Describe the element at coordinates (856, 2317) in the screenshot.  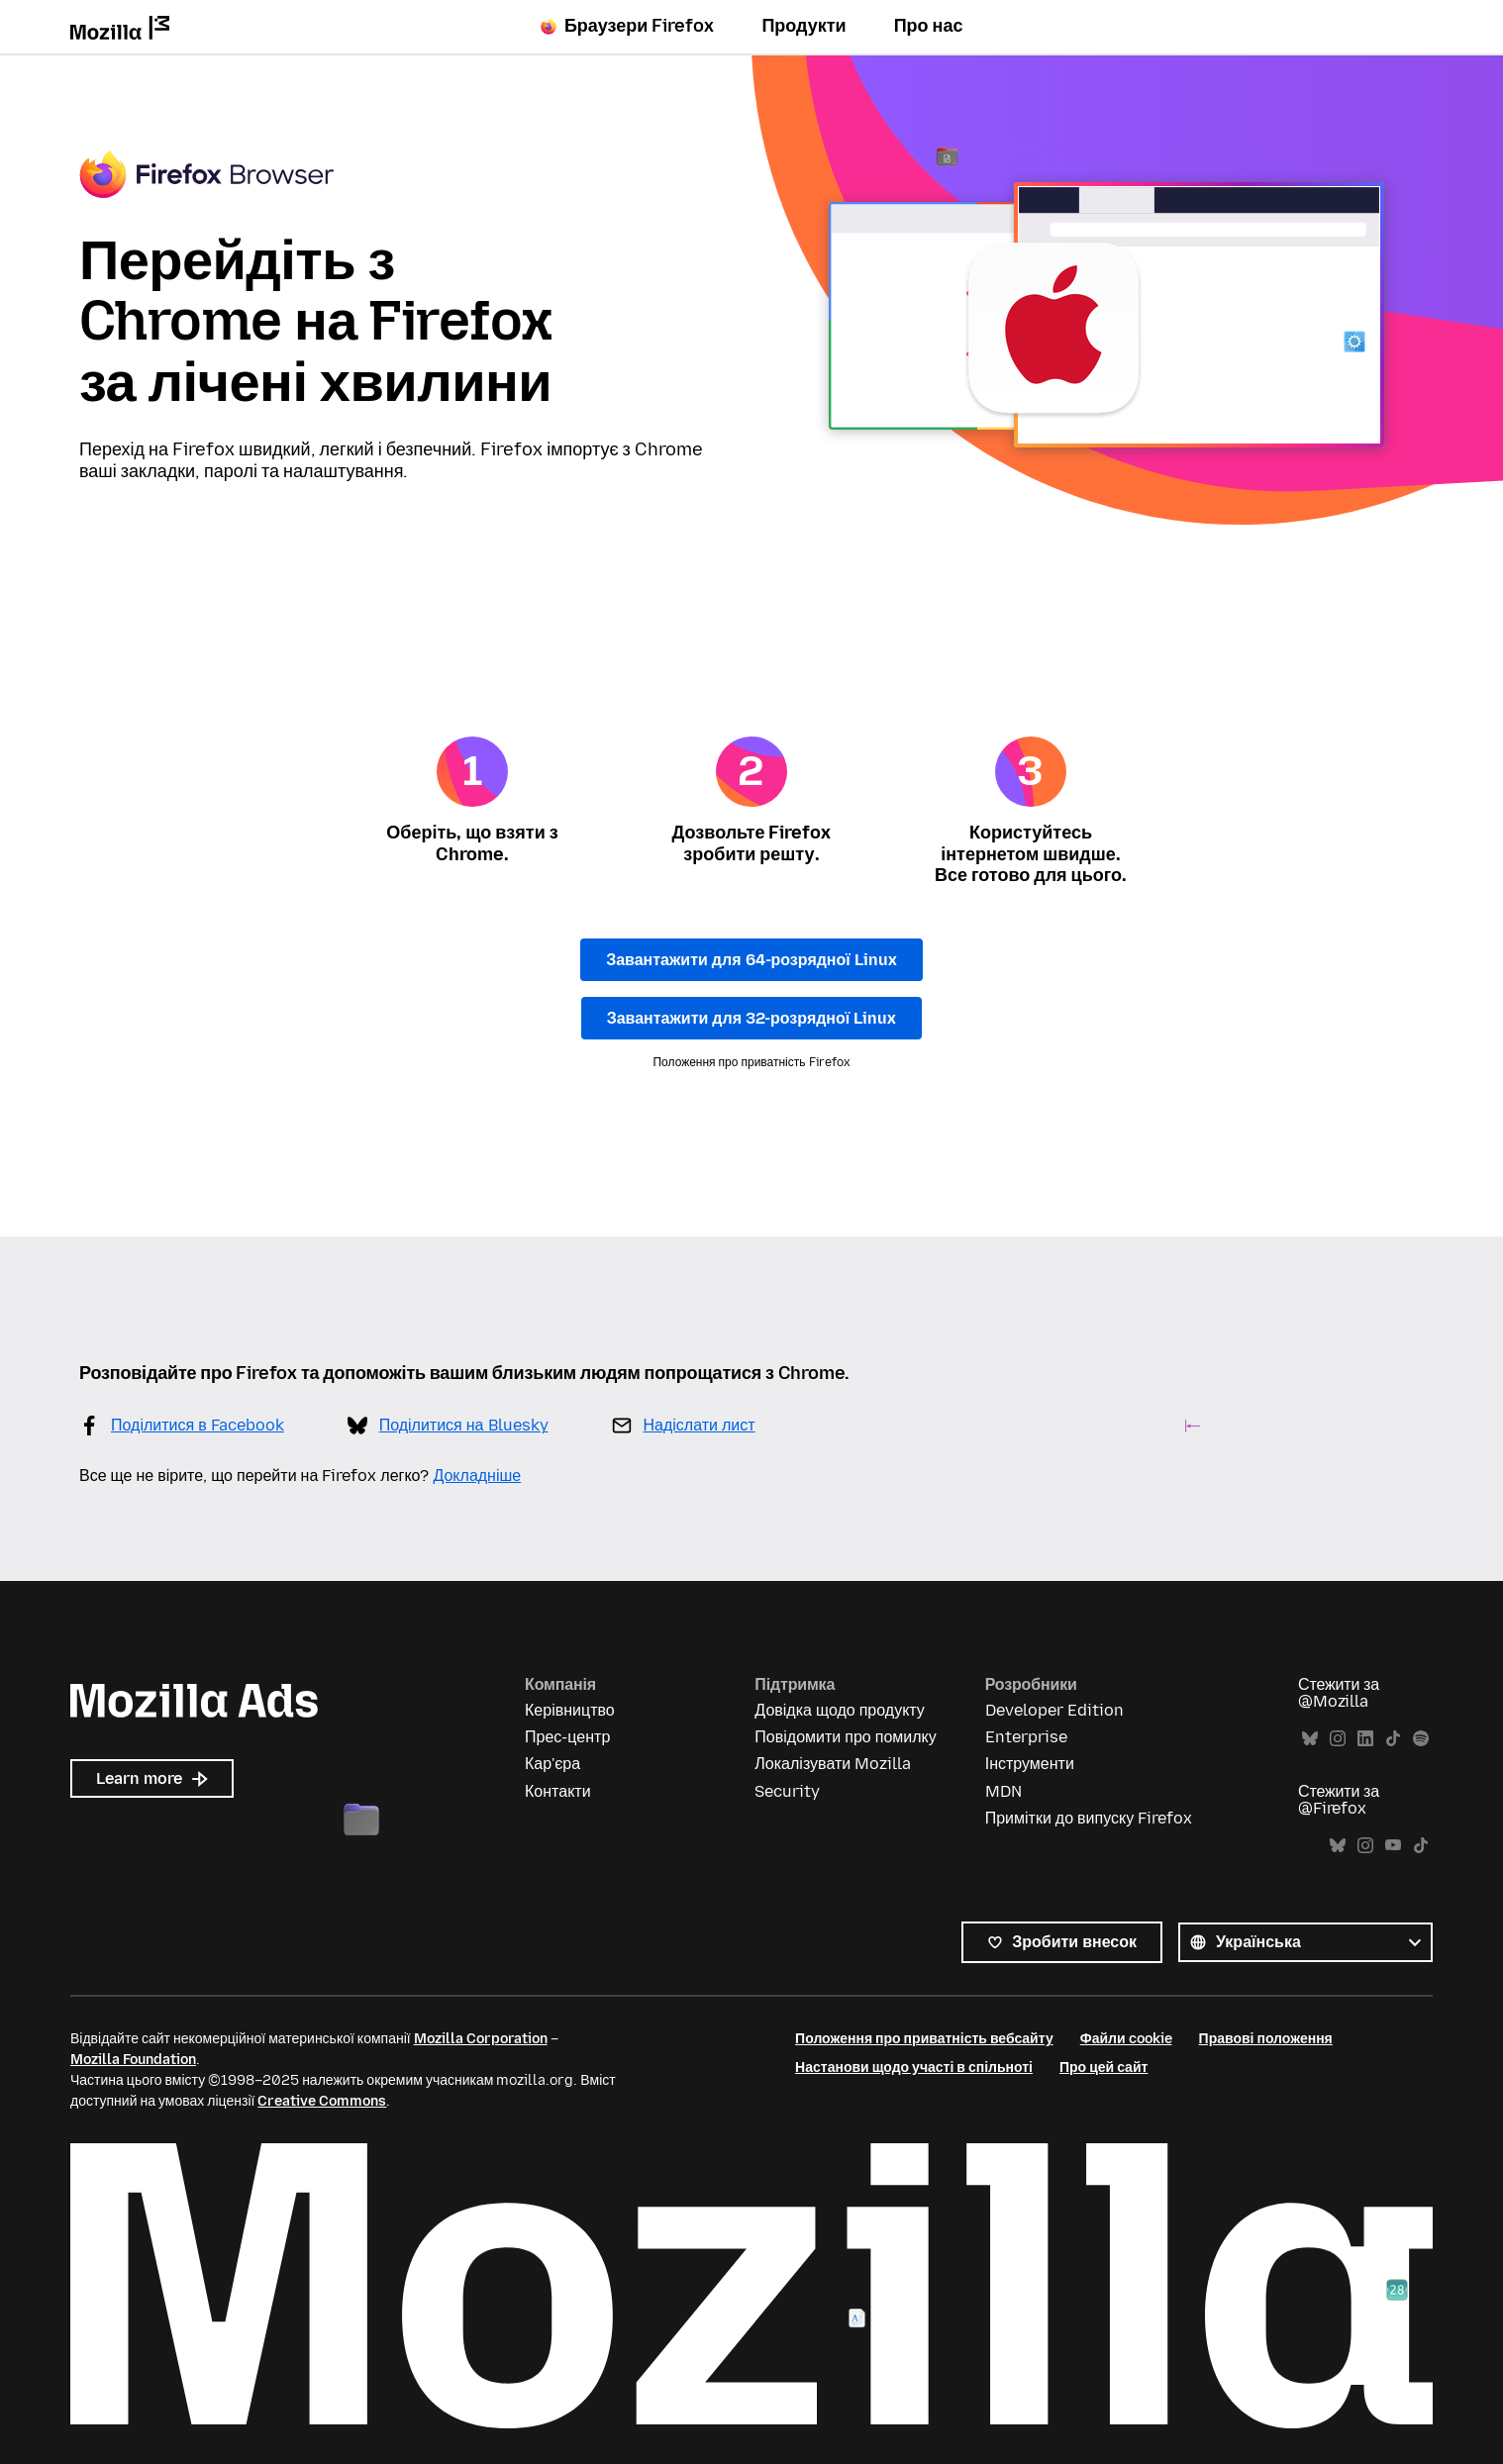
I see `open a text document file` at that location.